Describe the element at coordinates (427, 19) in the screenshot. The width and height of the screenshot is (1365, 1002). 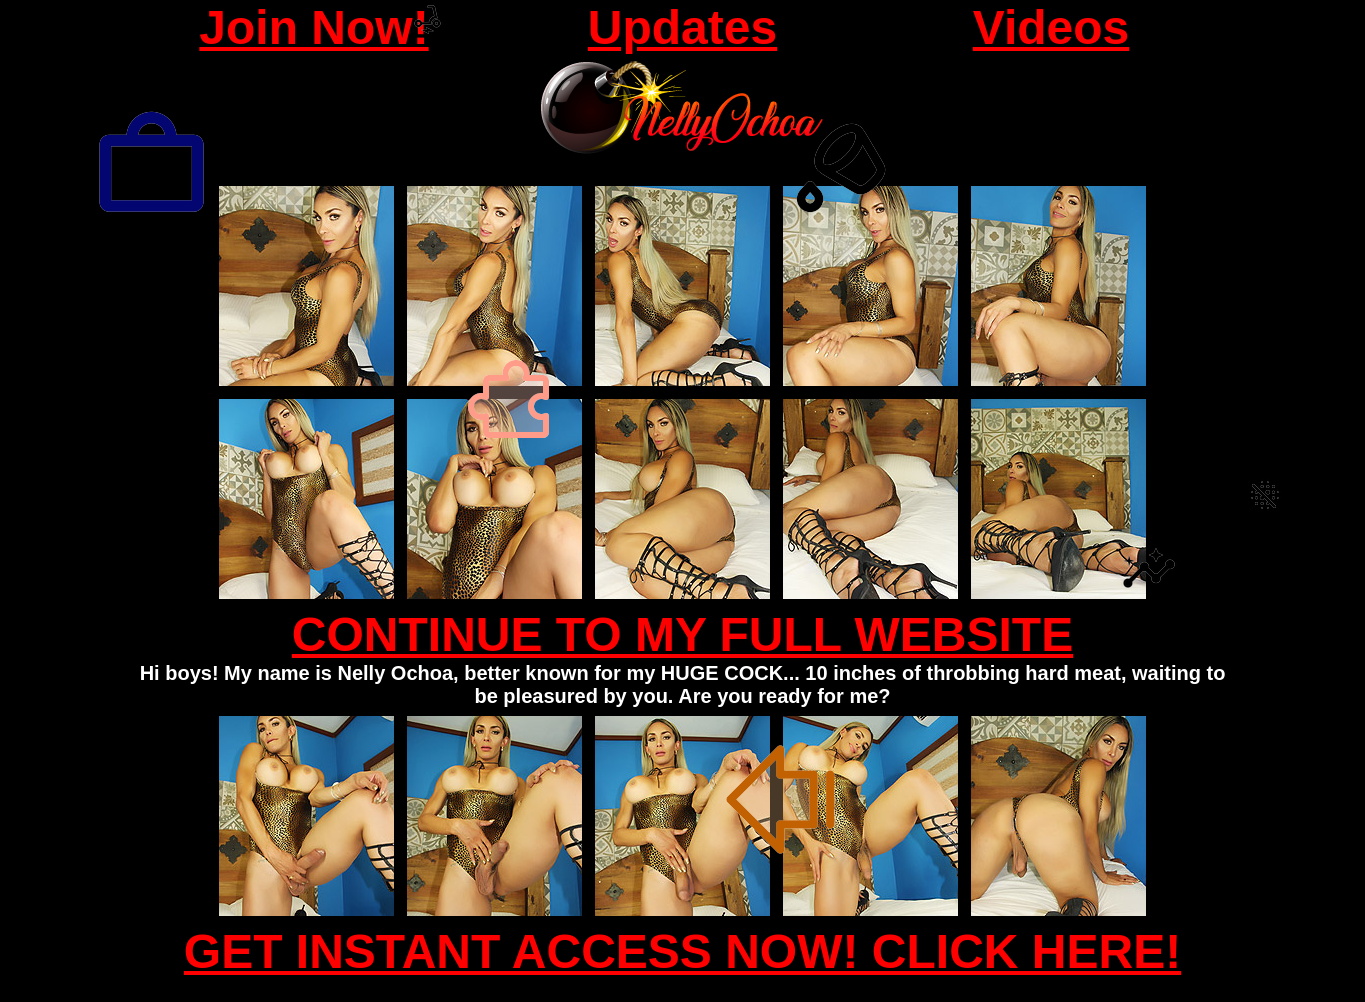
I see `find nearby electric scooter rentals` at that location.